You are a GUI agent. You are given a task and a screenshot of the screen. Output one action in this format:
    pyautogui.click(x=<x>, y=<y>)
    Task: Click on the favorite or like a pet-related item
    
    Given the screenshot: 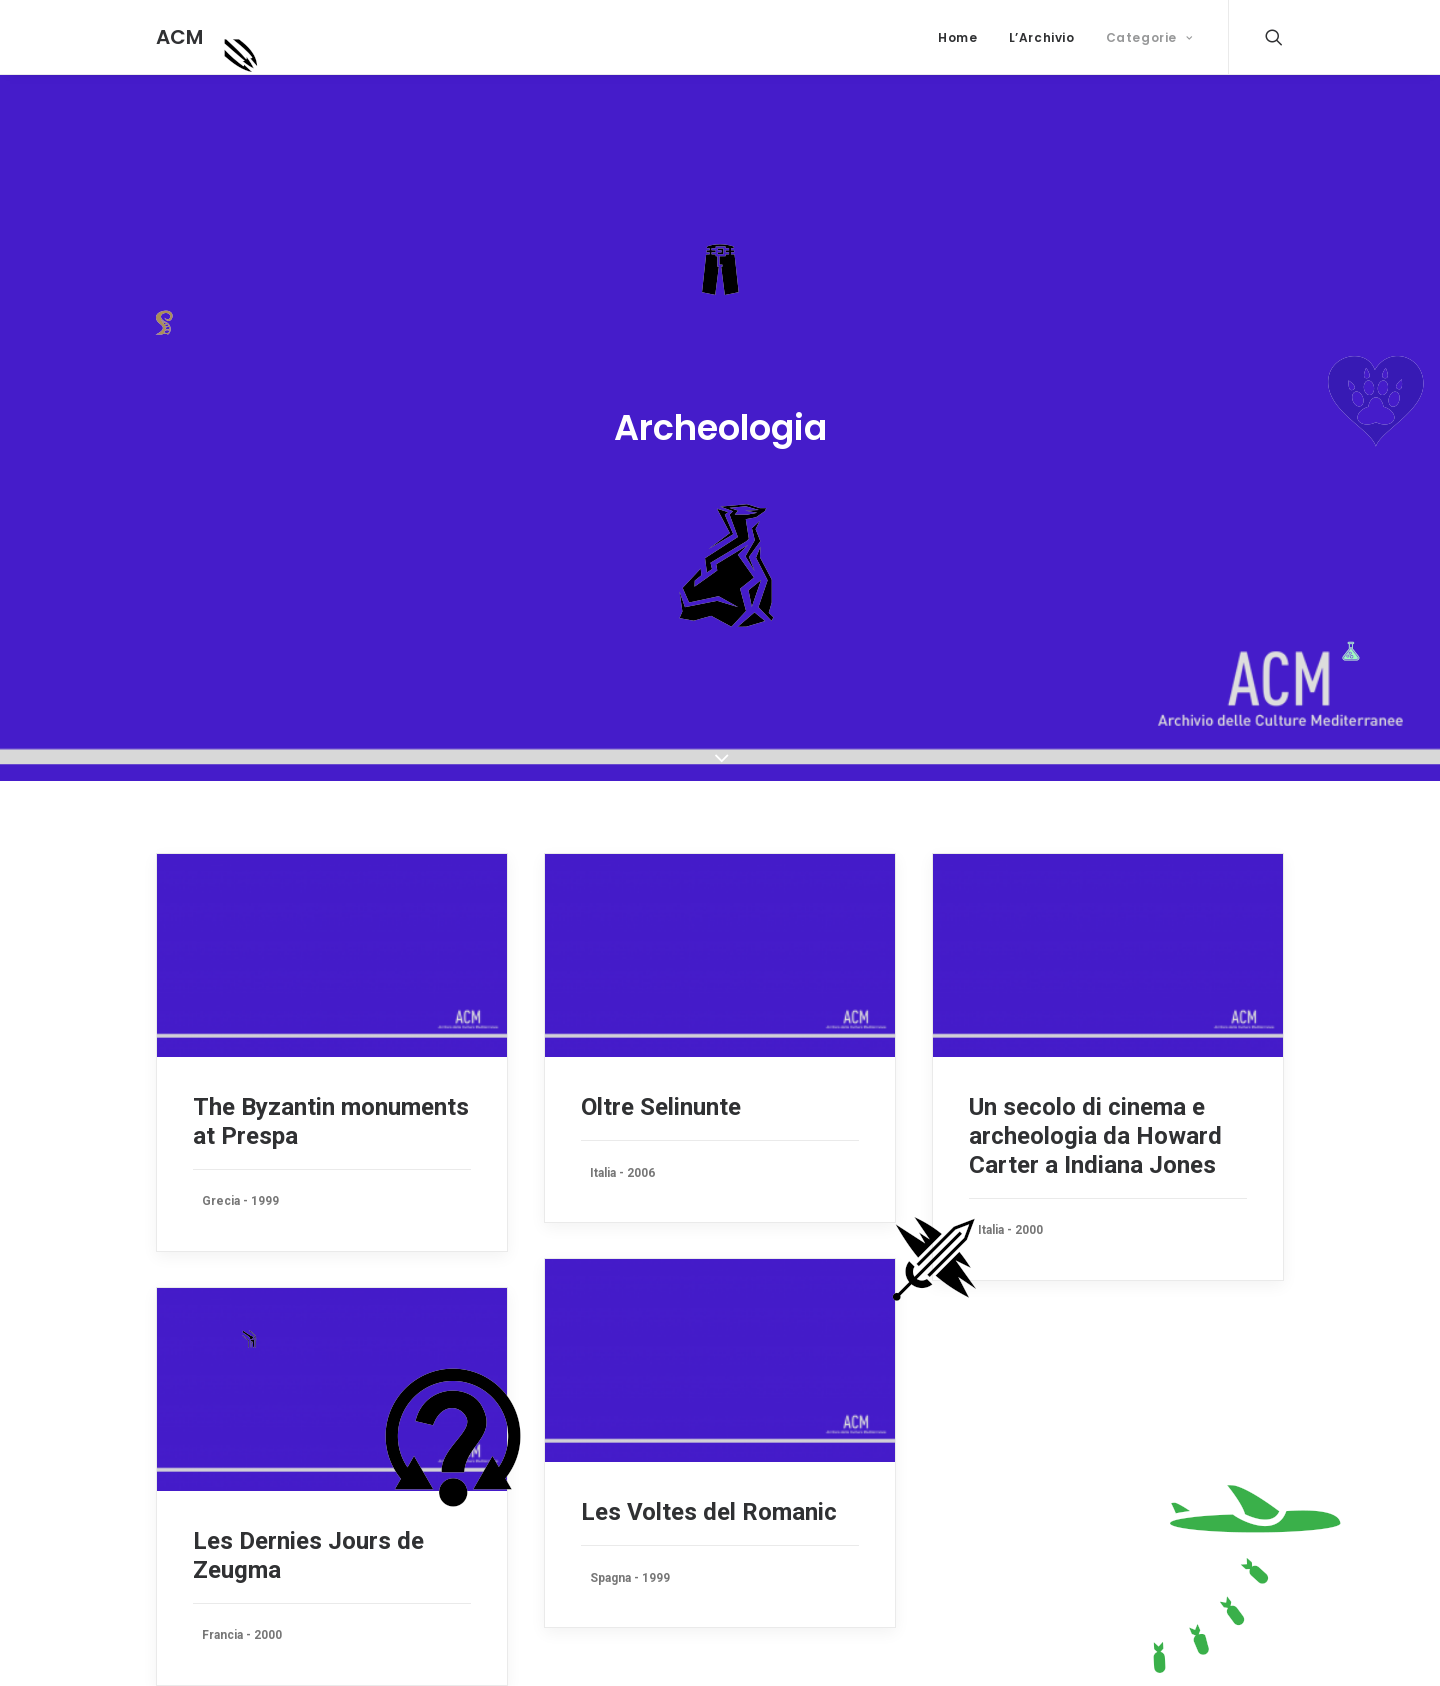 What is the action you would take?
    pyautogui.click(x=1375, y=401)
    